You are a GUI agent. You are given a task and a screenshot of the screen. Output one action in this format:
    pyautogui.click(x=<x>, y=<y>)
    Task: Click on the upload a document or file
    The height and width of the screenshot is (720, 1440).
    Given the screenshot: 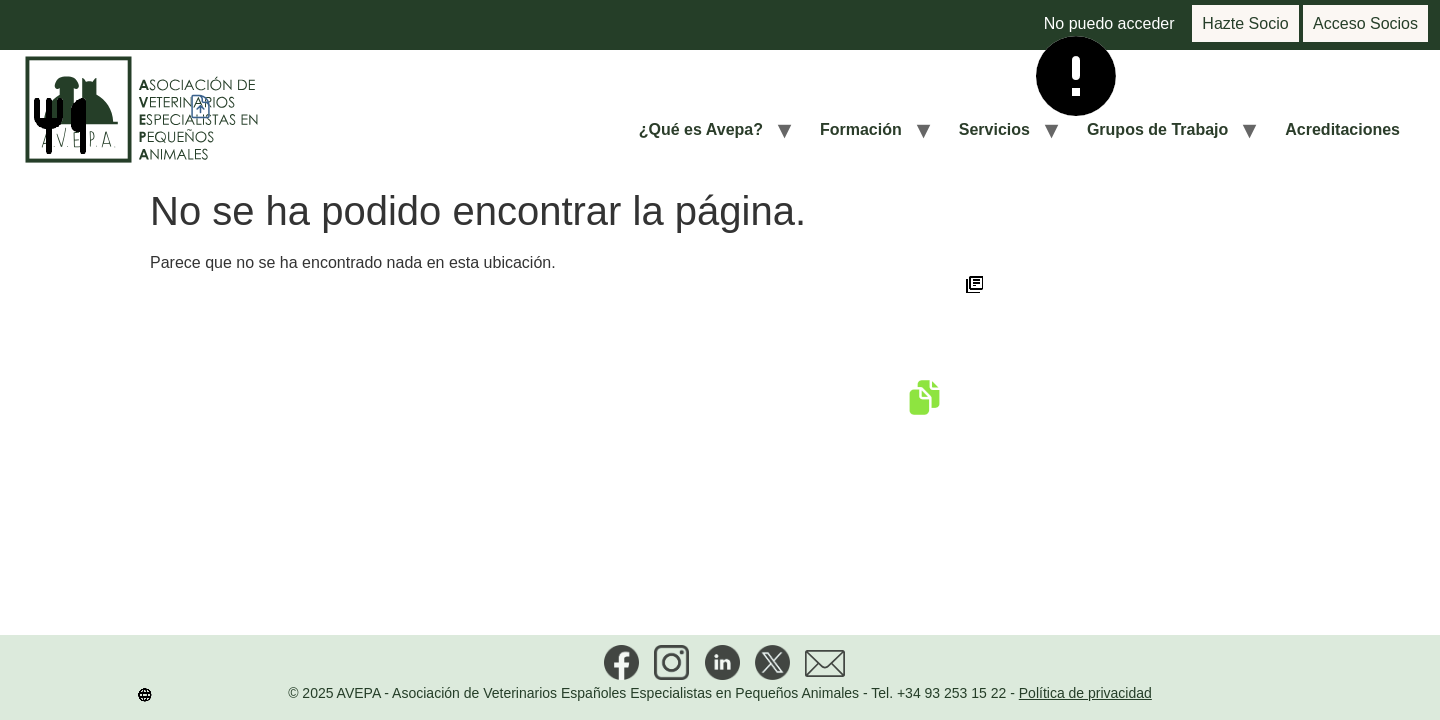 What is the action you would take?
    pyautogui.click(x=200, y=106)
    